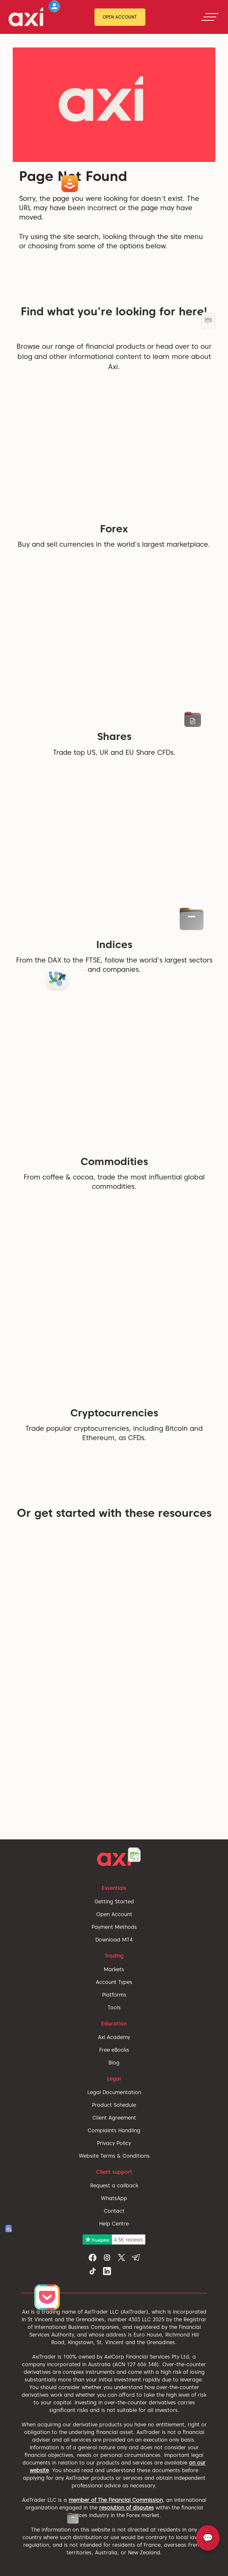 The height and width of the screenshot is (2576, 228). What do you see at coordinates (192, 719) in the screenshot?
I see `open your documents folder` at bounding box center [192, 719].